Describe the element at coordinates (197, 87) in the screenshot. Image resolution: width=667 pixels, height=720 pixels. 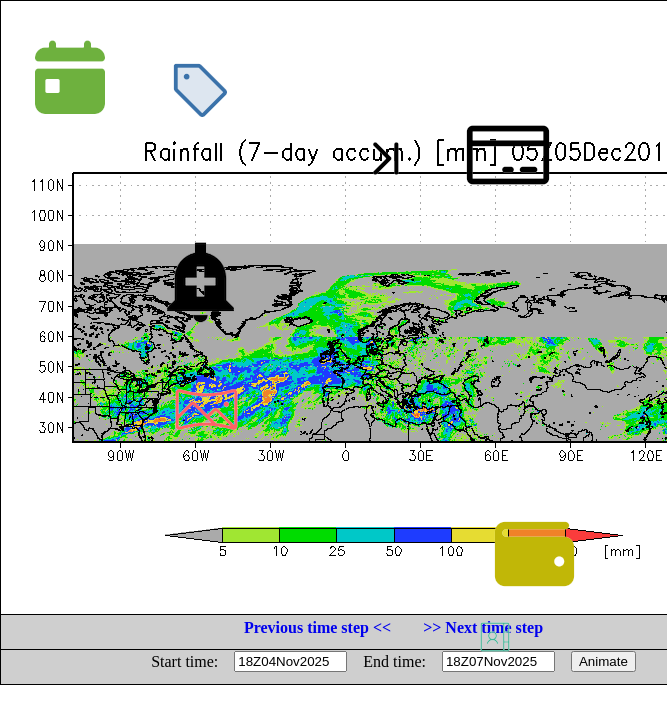
I see `add a tag or label to an item` at that location.